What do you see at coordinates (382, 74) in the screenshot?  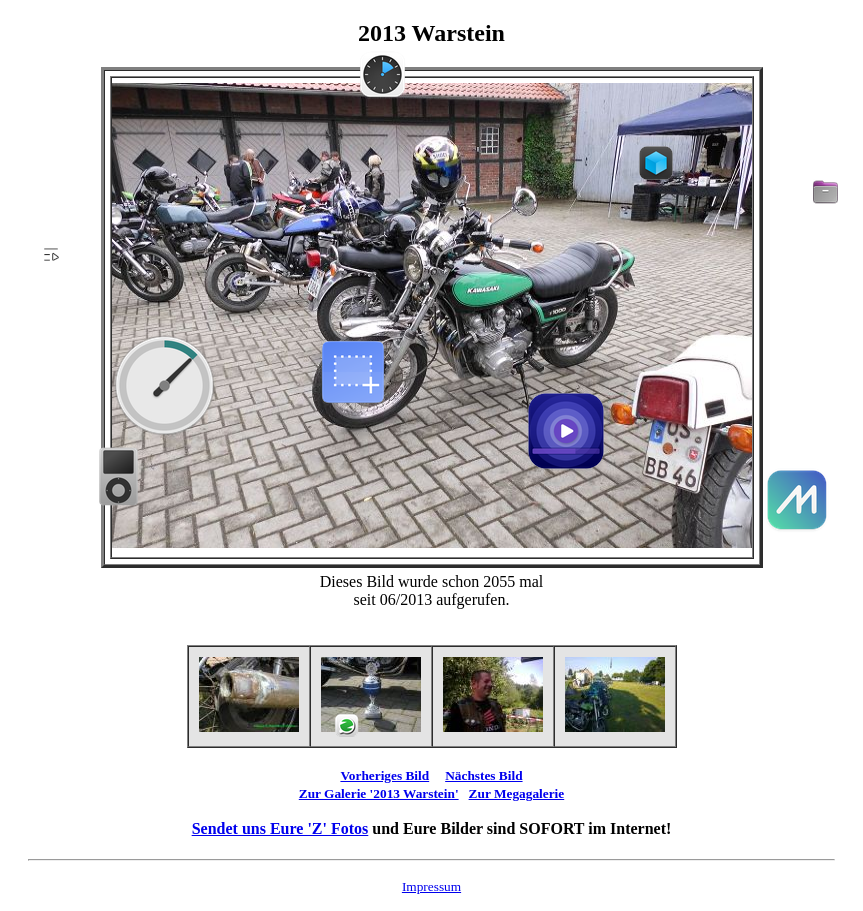 I see `open safe eyes app for screen break reminders` at bounding box center [382, 74].